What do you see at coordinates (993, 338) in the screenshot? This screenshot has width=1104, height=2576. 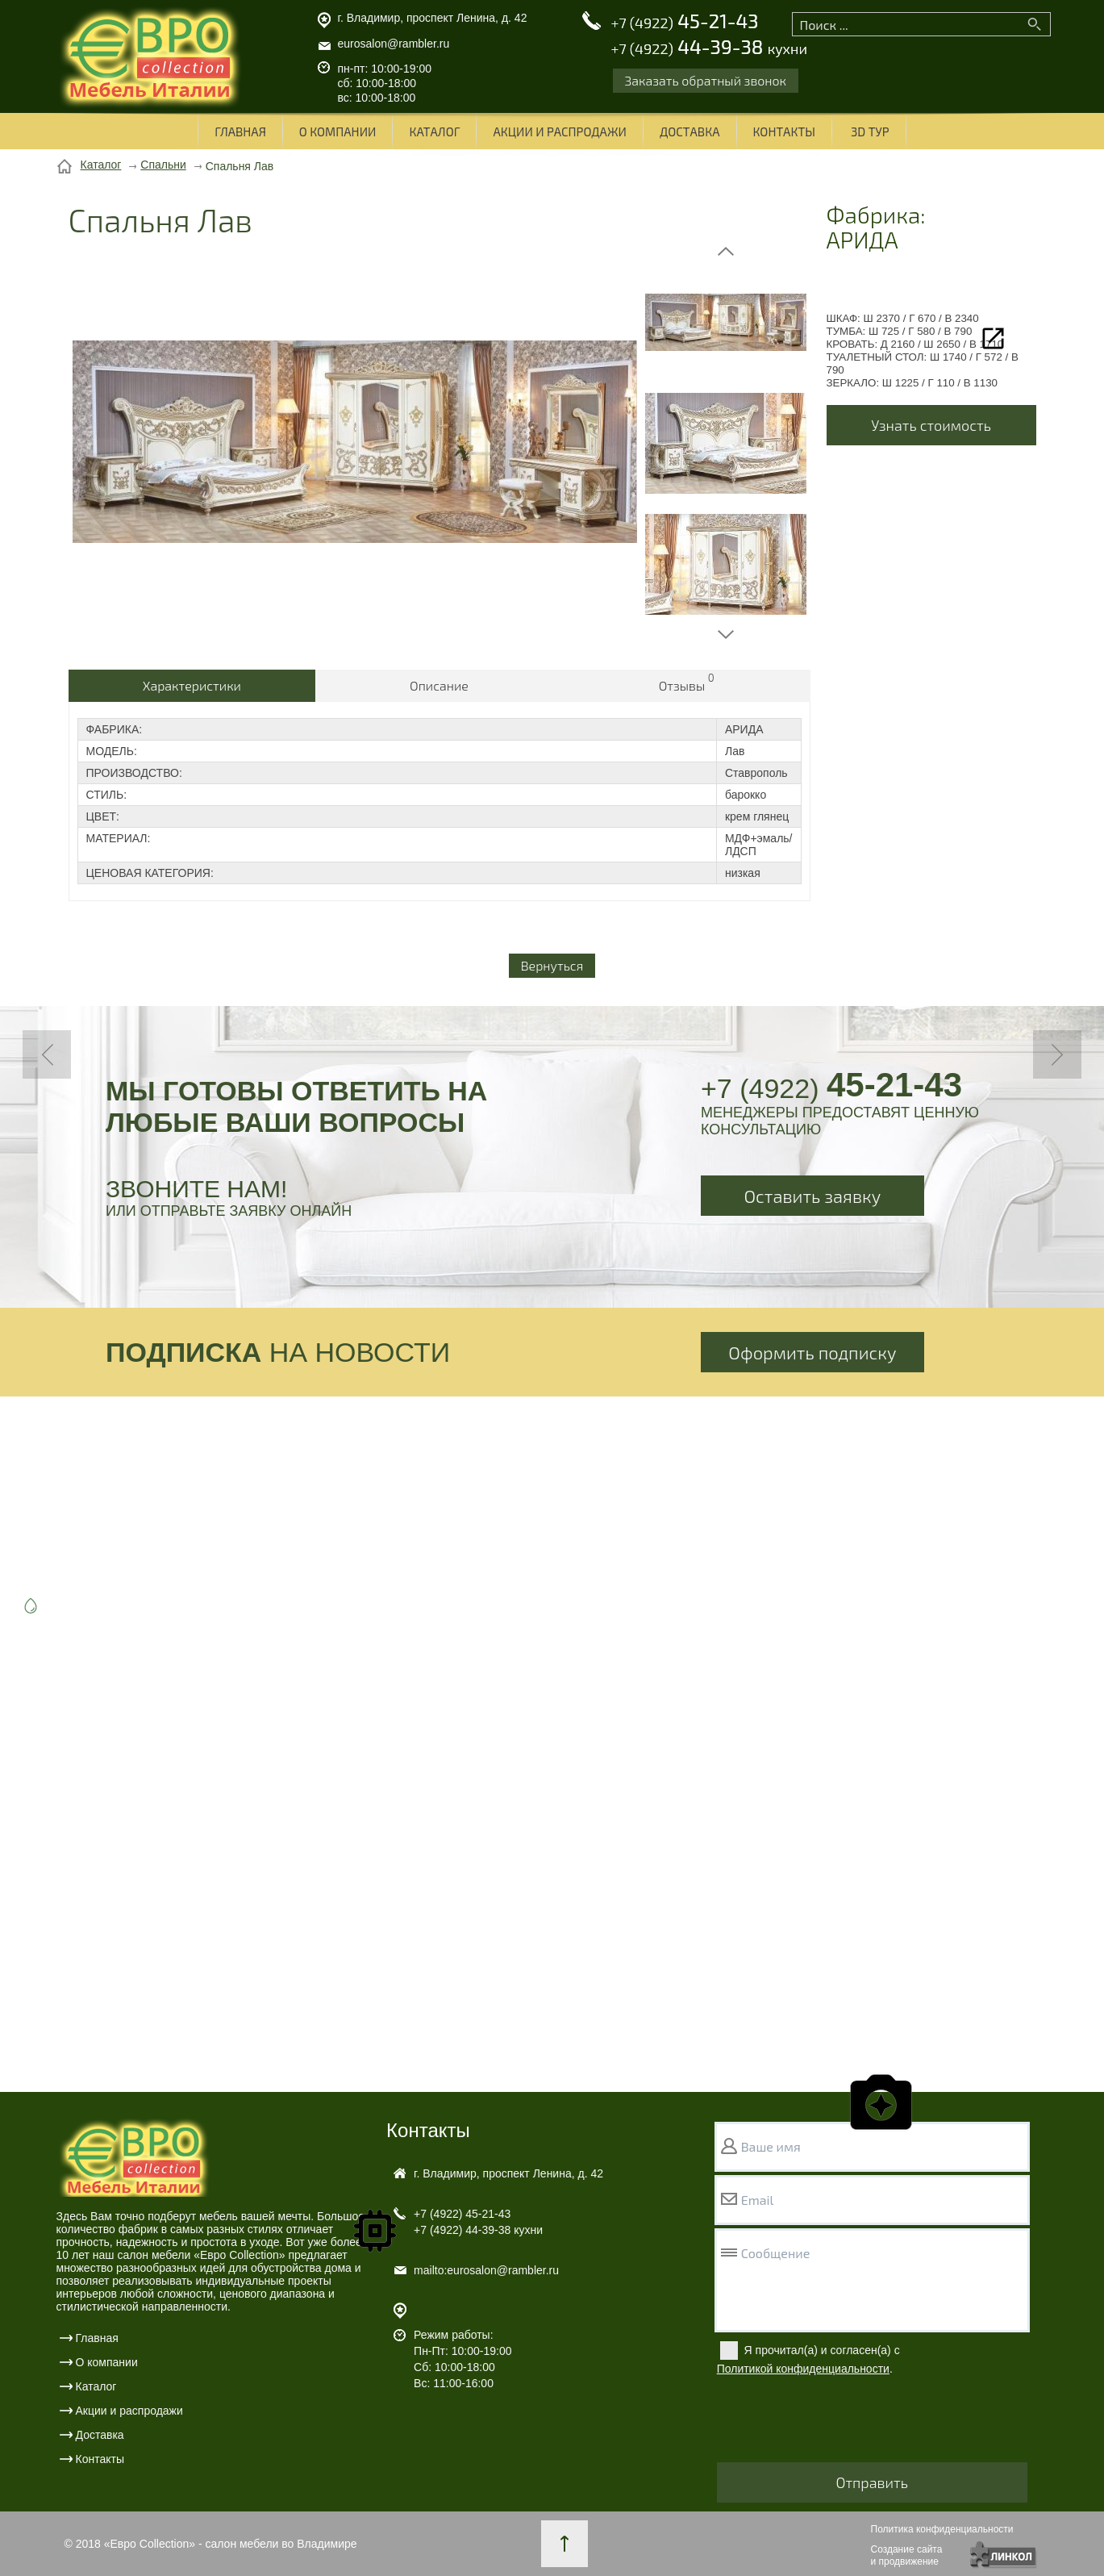 I see `open link in a new tab or window` at bounding box center [993, 338].